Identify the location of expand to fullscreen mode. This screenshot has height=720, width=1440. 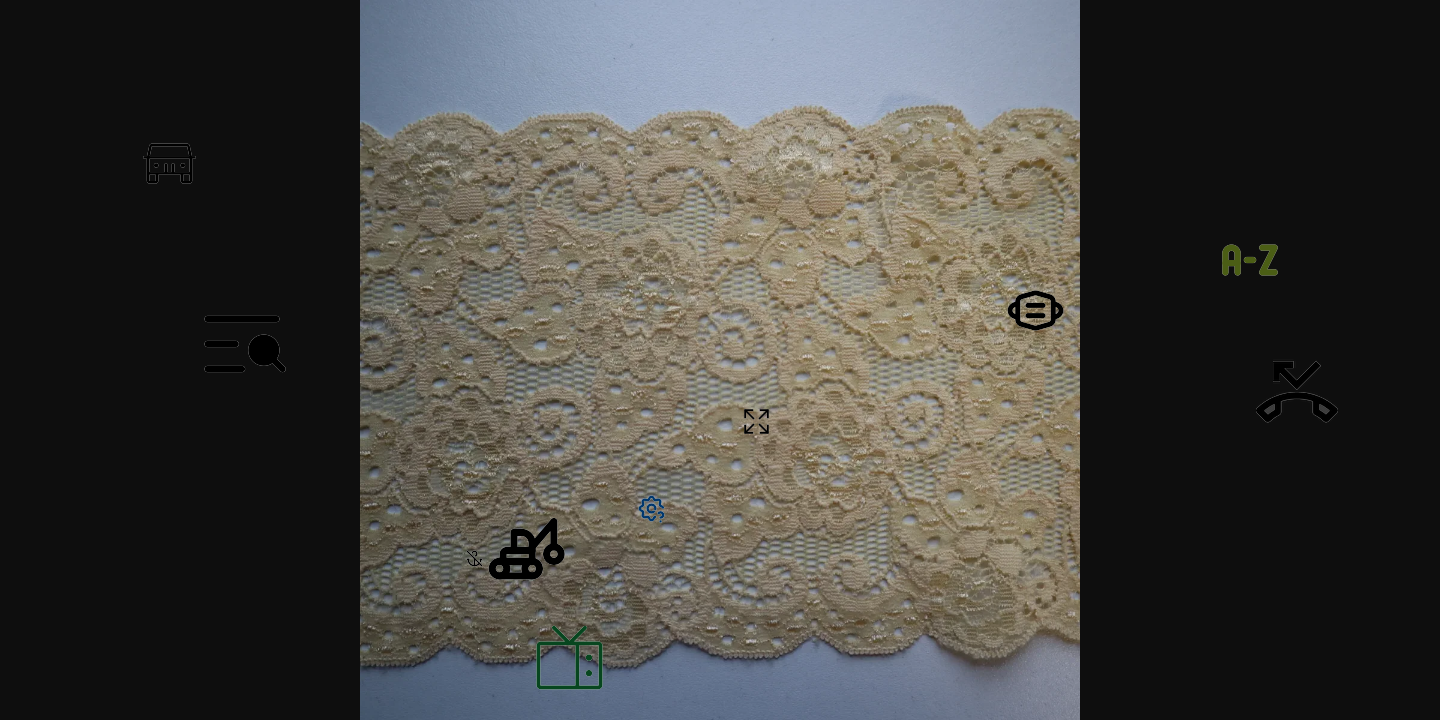
(756, 421).